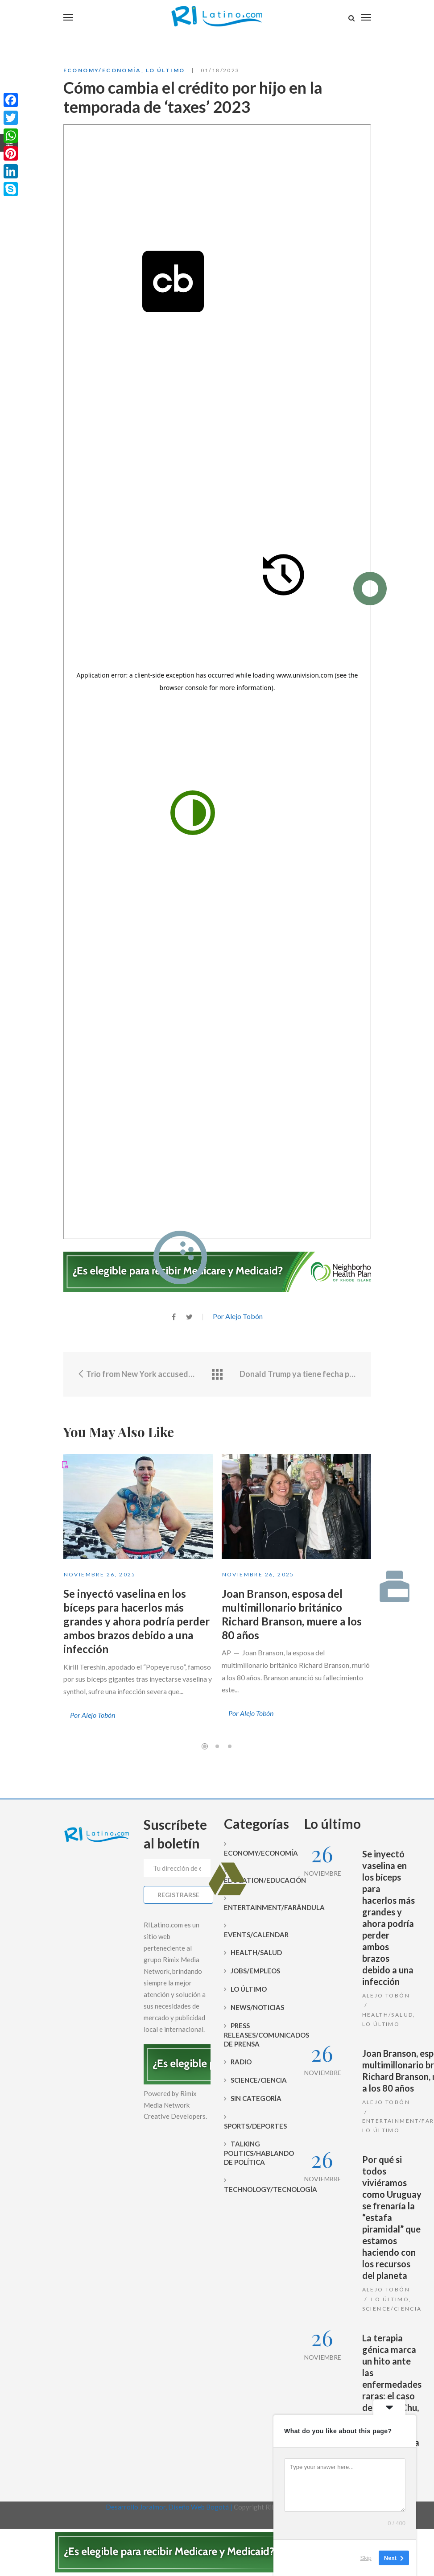 Image resolution: width=434 pixels, height=2576 pixels. I want to click on access drawing or illustration tools, so click(394, 1585).